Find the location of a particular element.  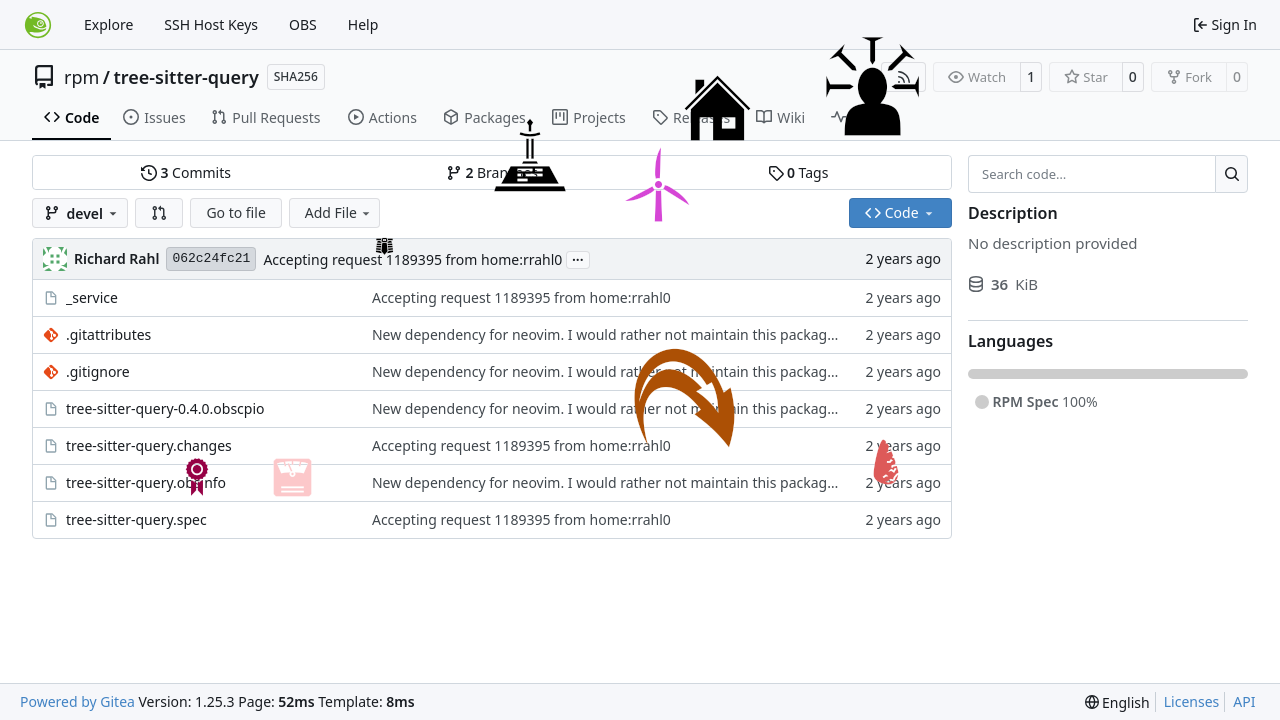

view weight or body metrics is located at coordinates (292, 477).